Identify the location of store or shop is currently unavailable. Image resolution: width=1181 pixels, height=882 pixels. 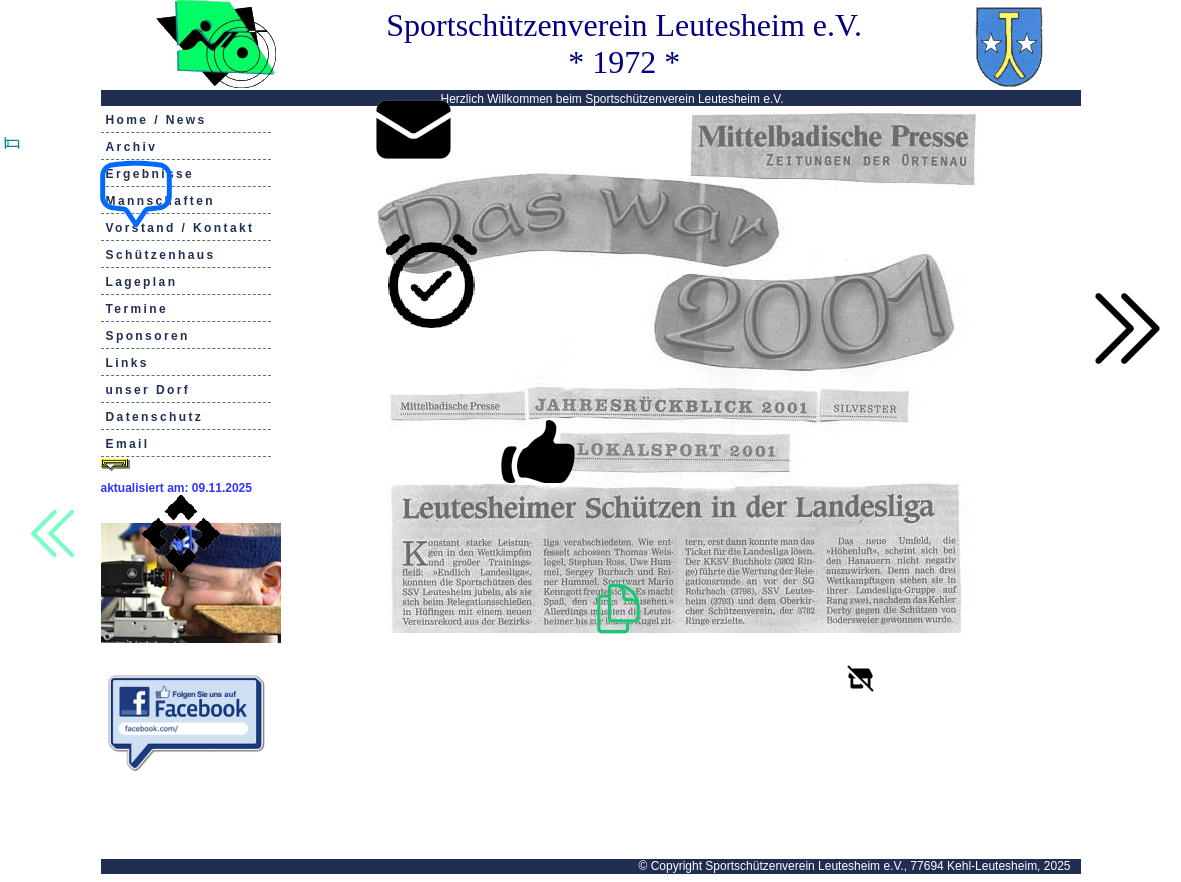
(860, 678).